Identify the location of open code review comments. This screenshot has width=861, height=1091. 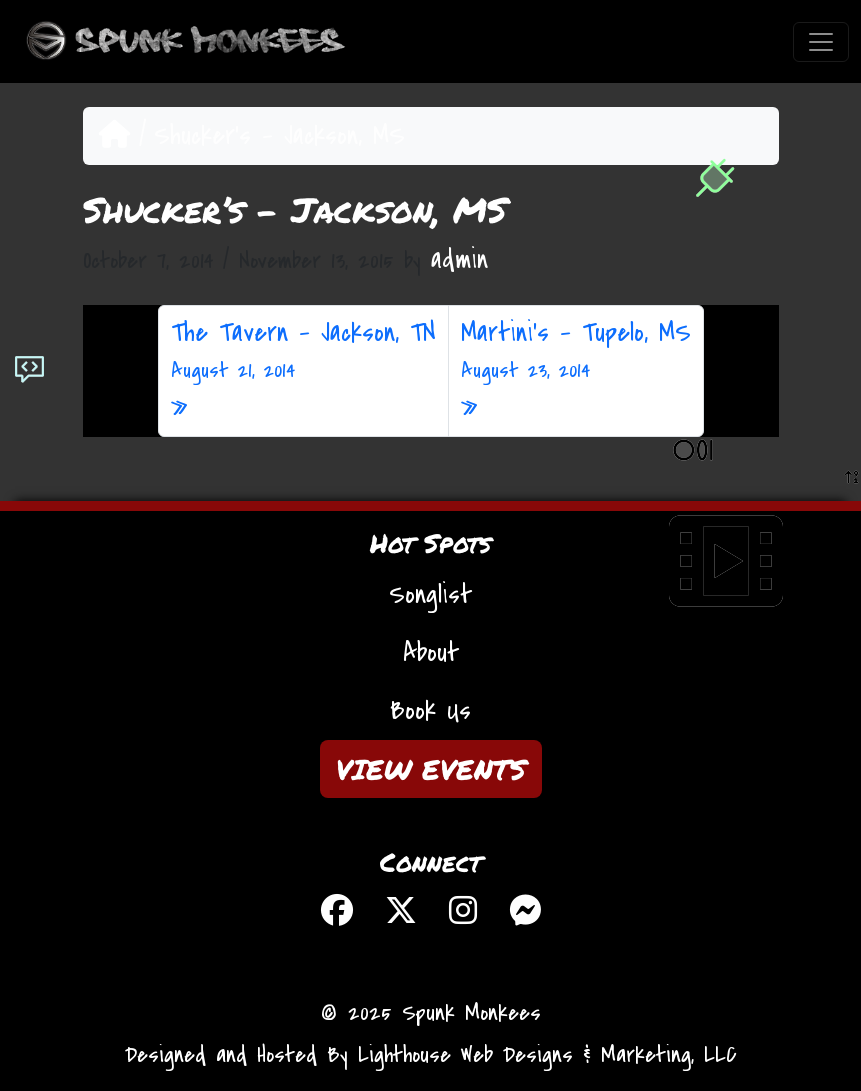
(29, 368).